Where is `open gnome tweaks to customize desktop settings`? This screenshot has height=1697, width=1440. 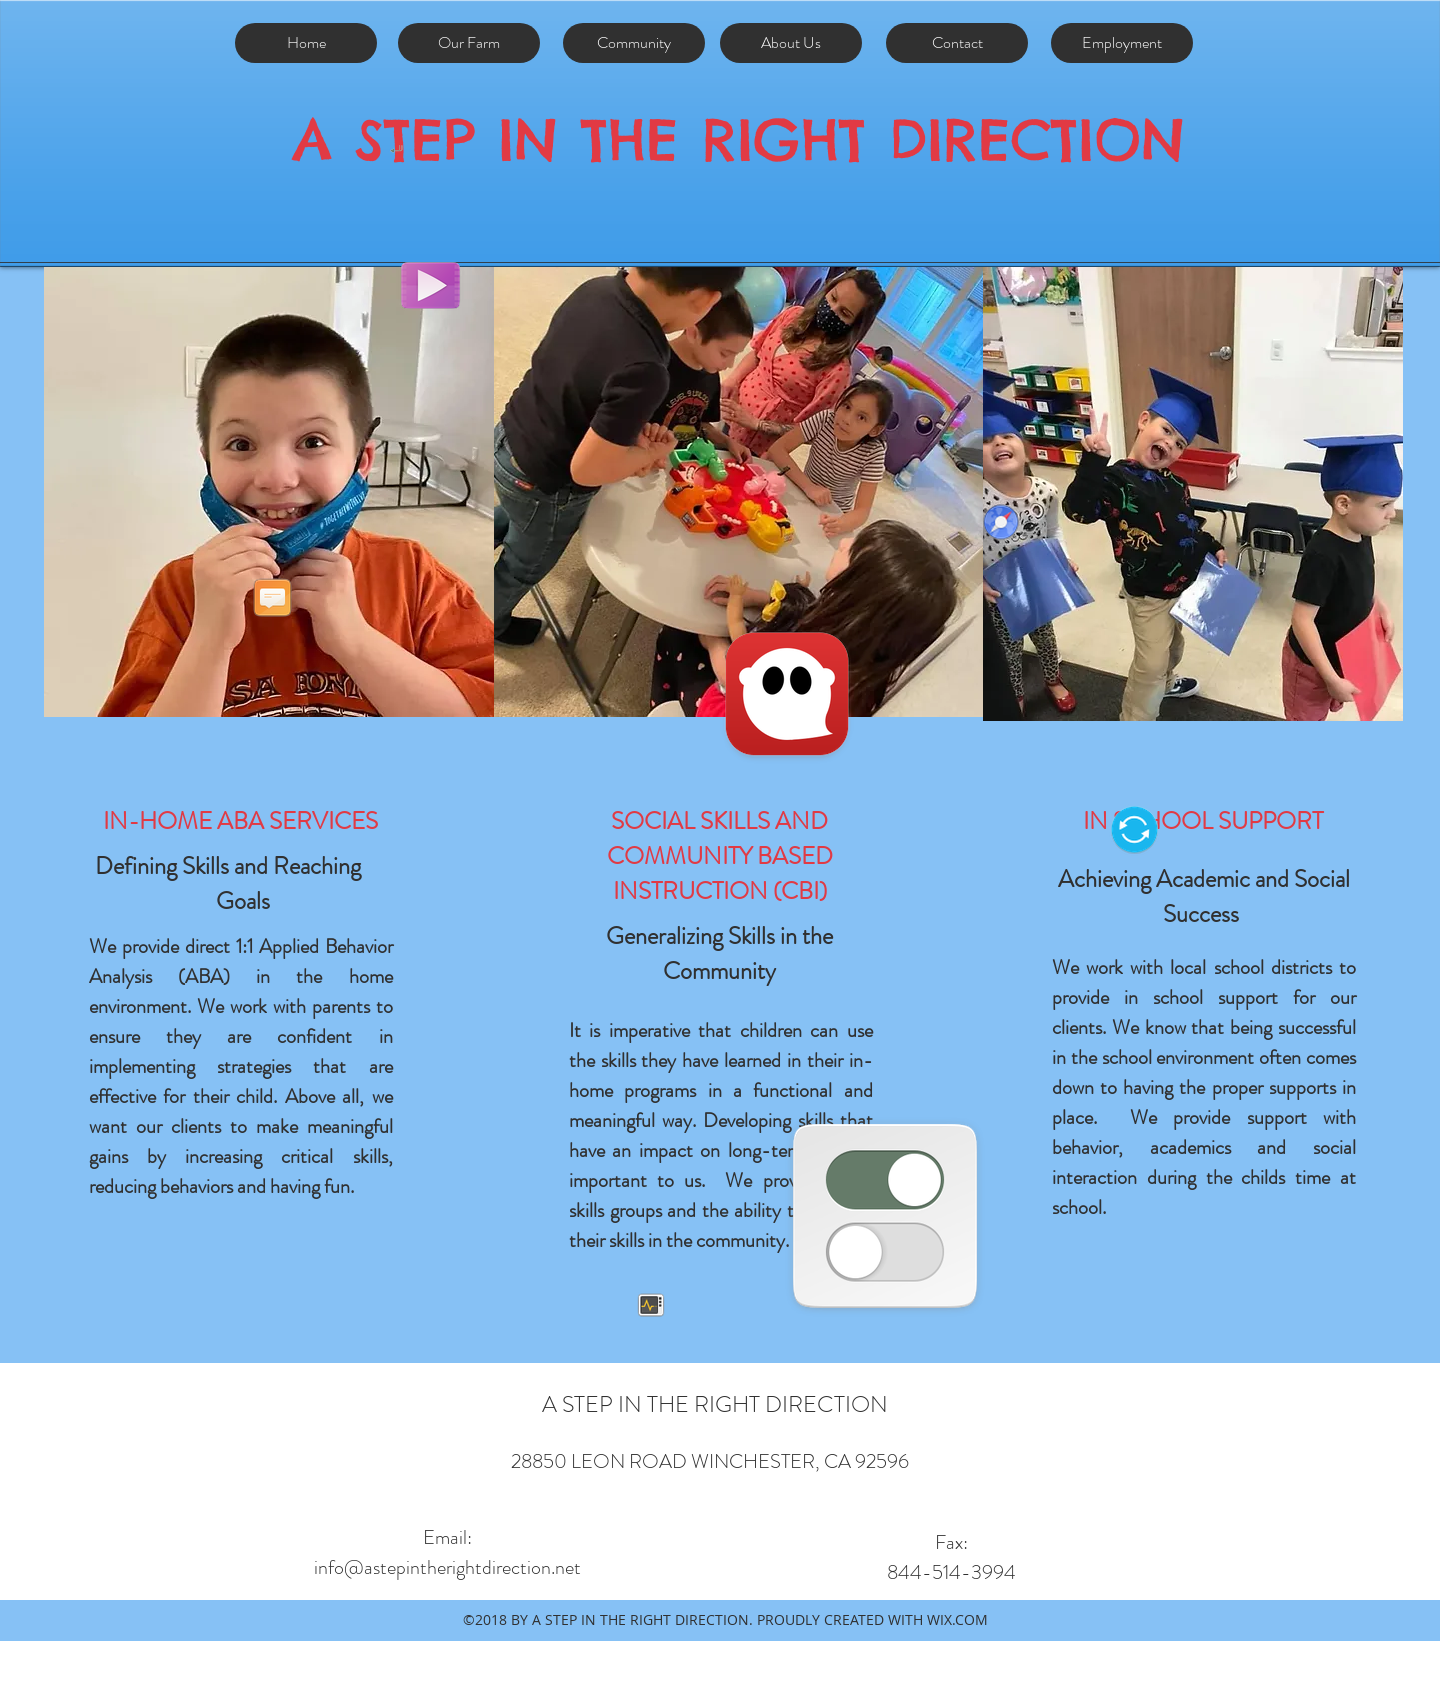 open gnome tweaks to customize desktop settings is located at coordinates (885, 1216).